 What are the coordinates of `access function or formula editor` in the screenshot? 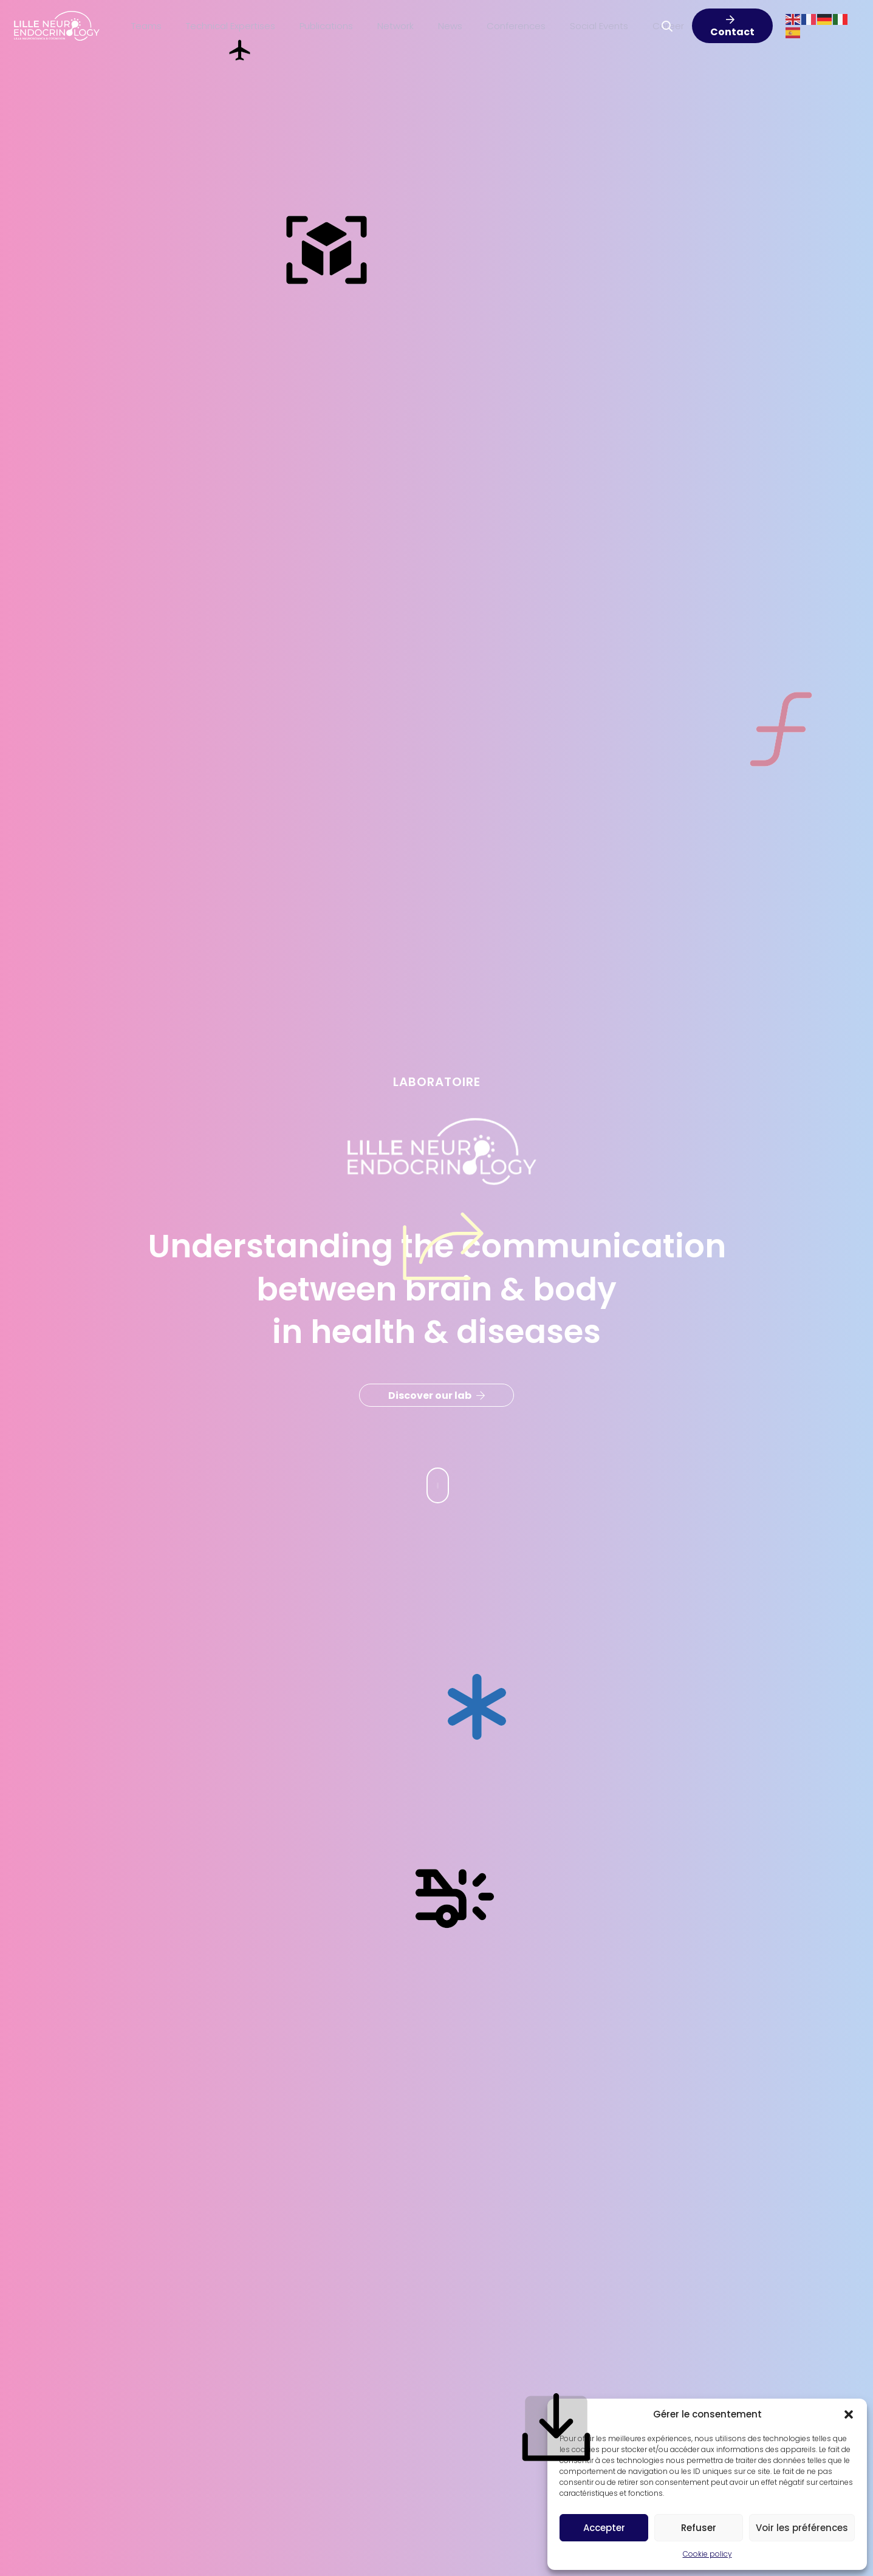 It's located at (781, 729).